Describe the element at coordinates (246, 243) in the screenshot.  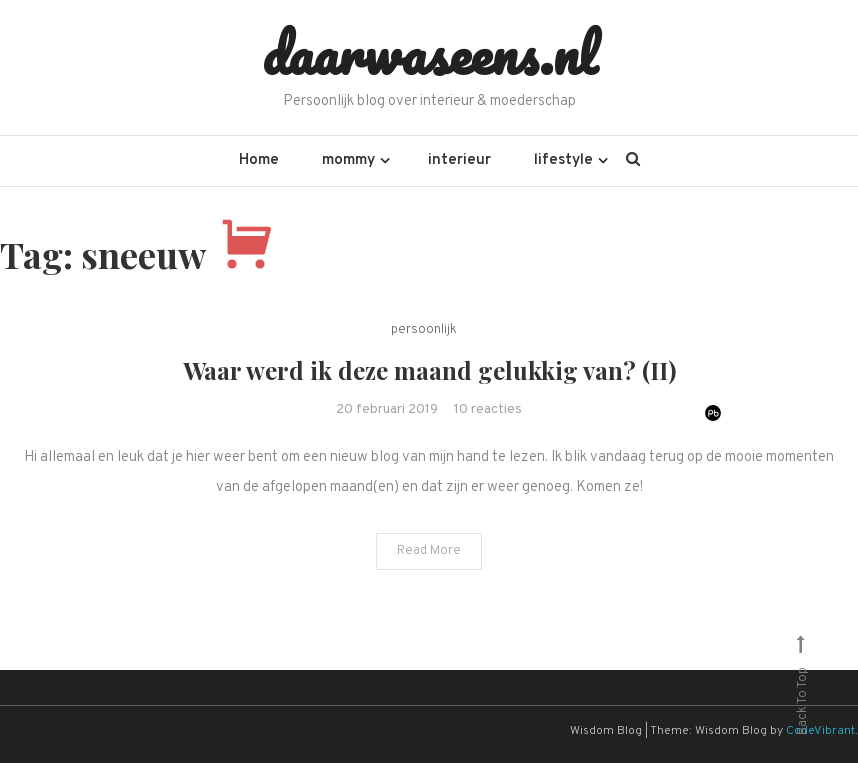
I see `view your shopping cart` at that location.